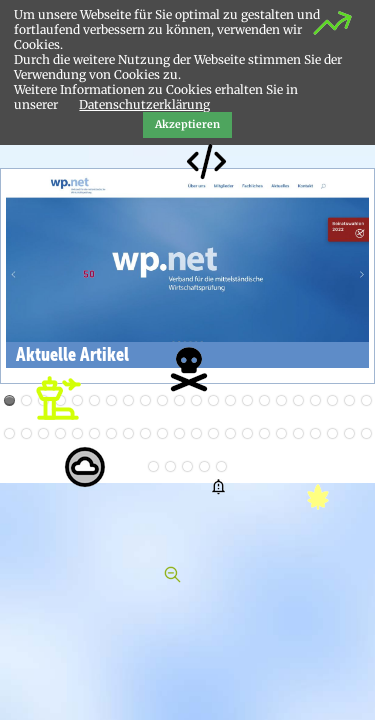 This screenshot has height=720, width=375. Describe the element at coordinates (89, 274) in the screenshot. I see `indicates a count or quantity of 50` at that location.